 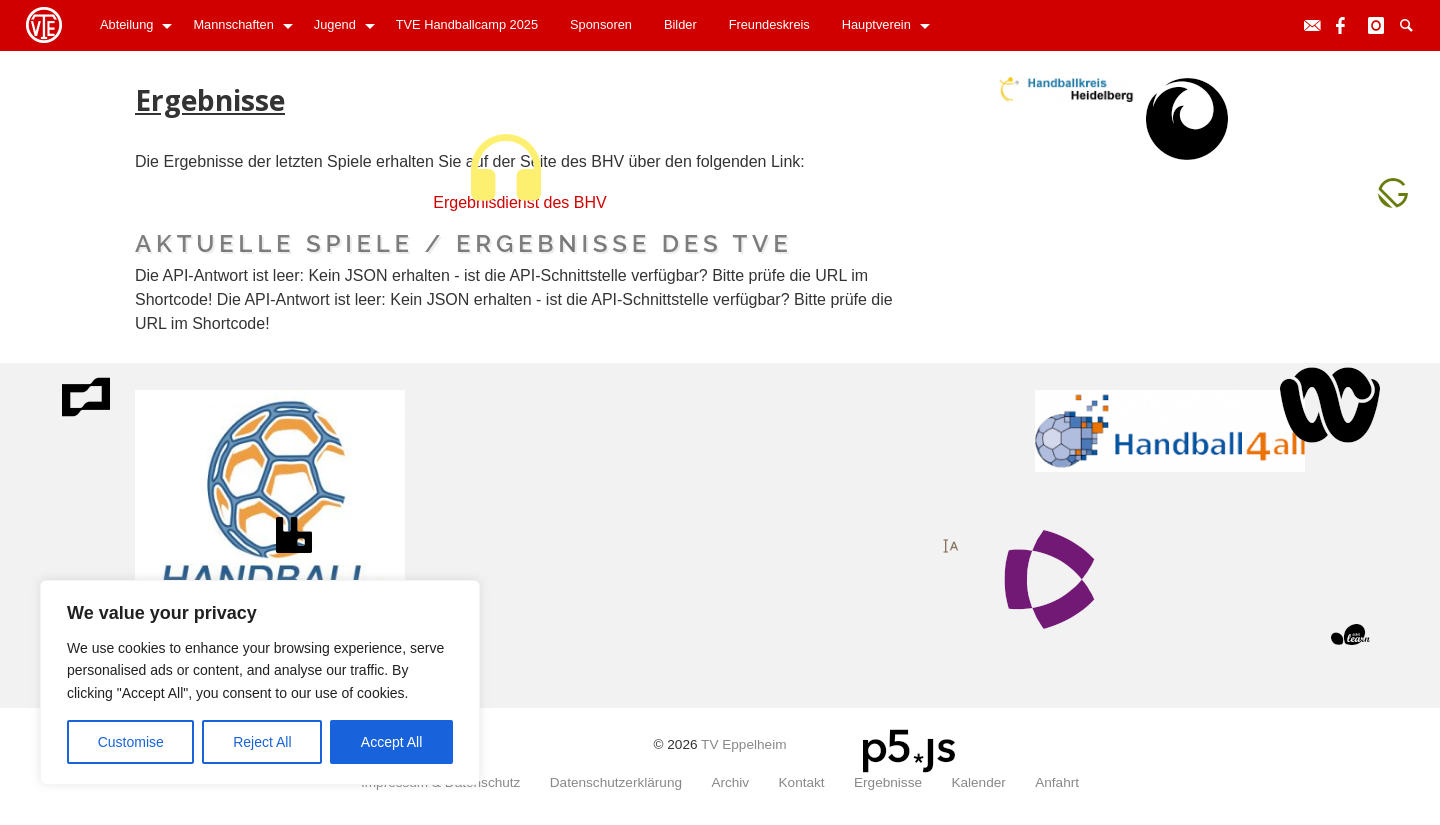 I want to click on open Webex video conferencing app, so click(x=1330, y=405).